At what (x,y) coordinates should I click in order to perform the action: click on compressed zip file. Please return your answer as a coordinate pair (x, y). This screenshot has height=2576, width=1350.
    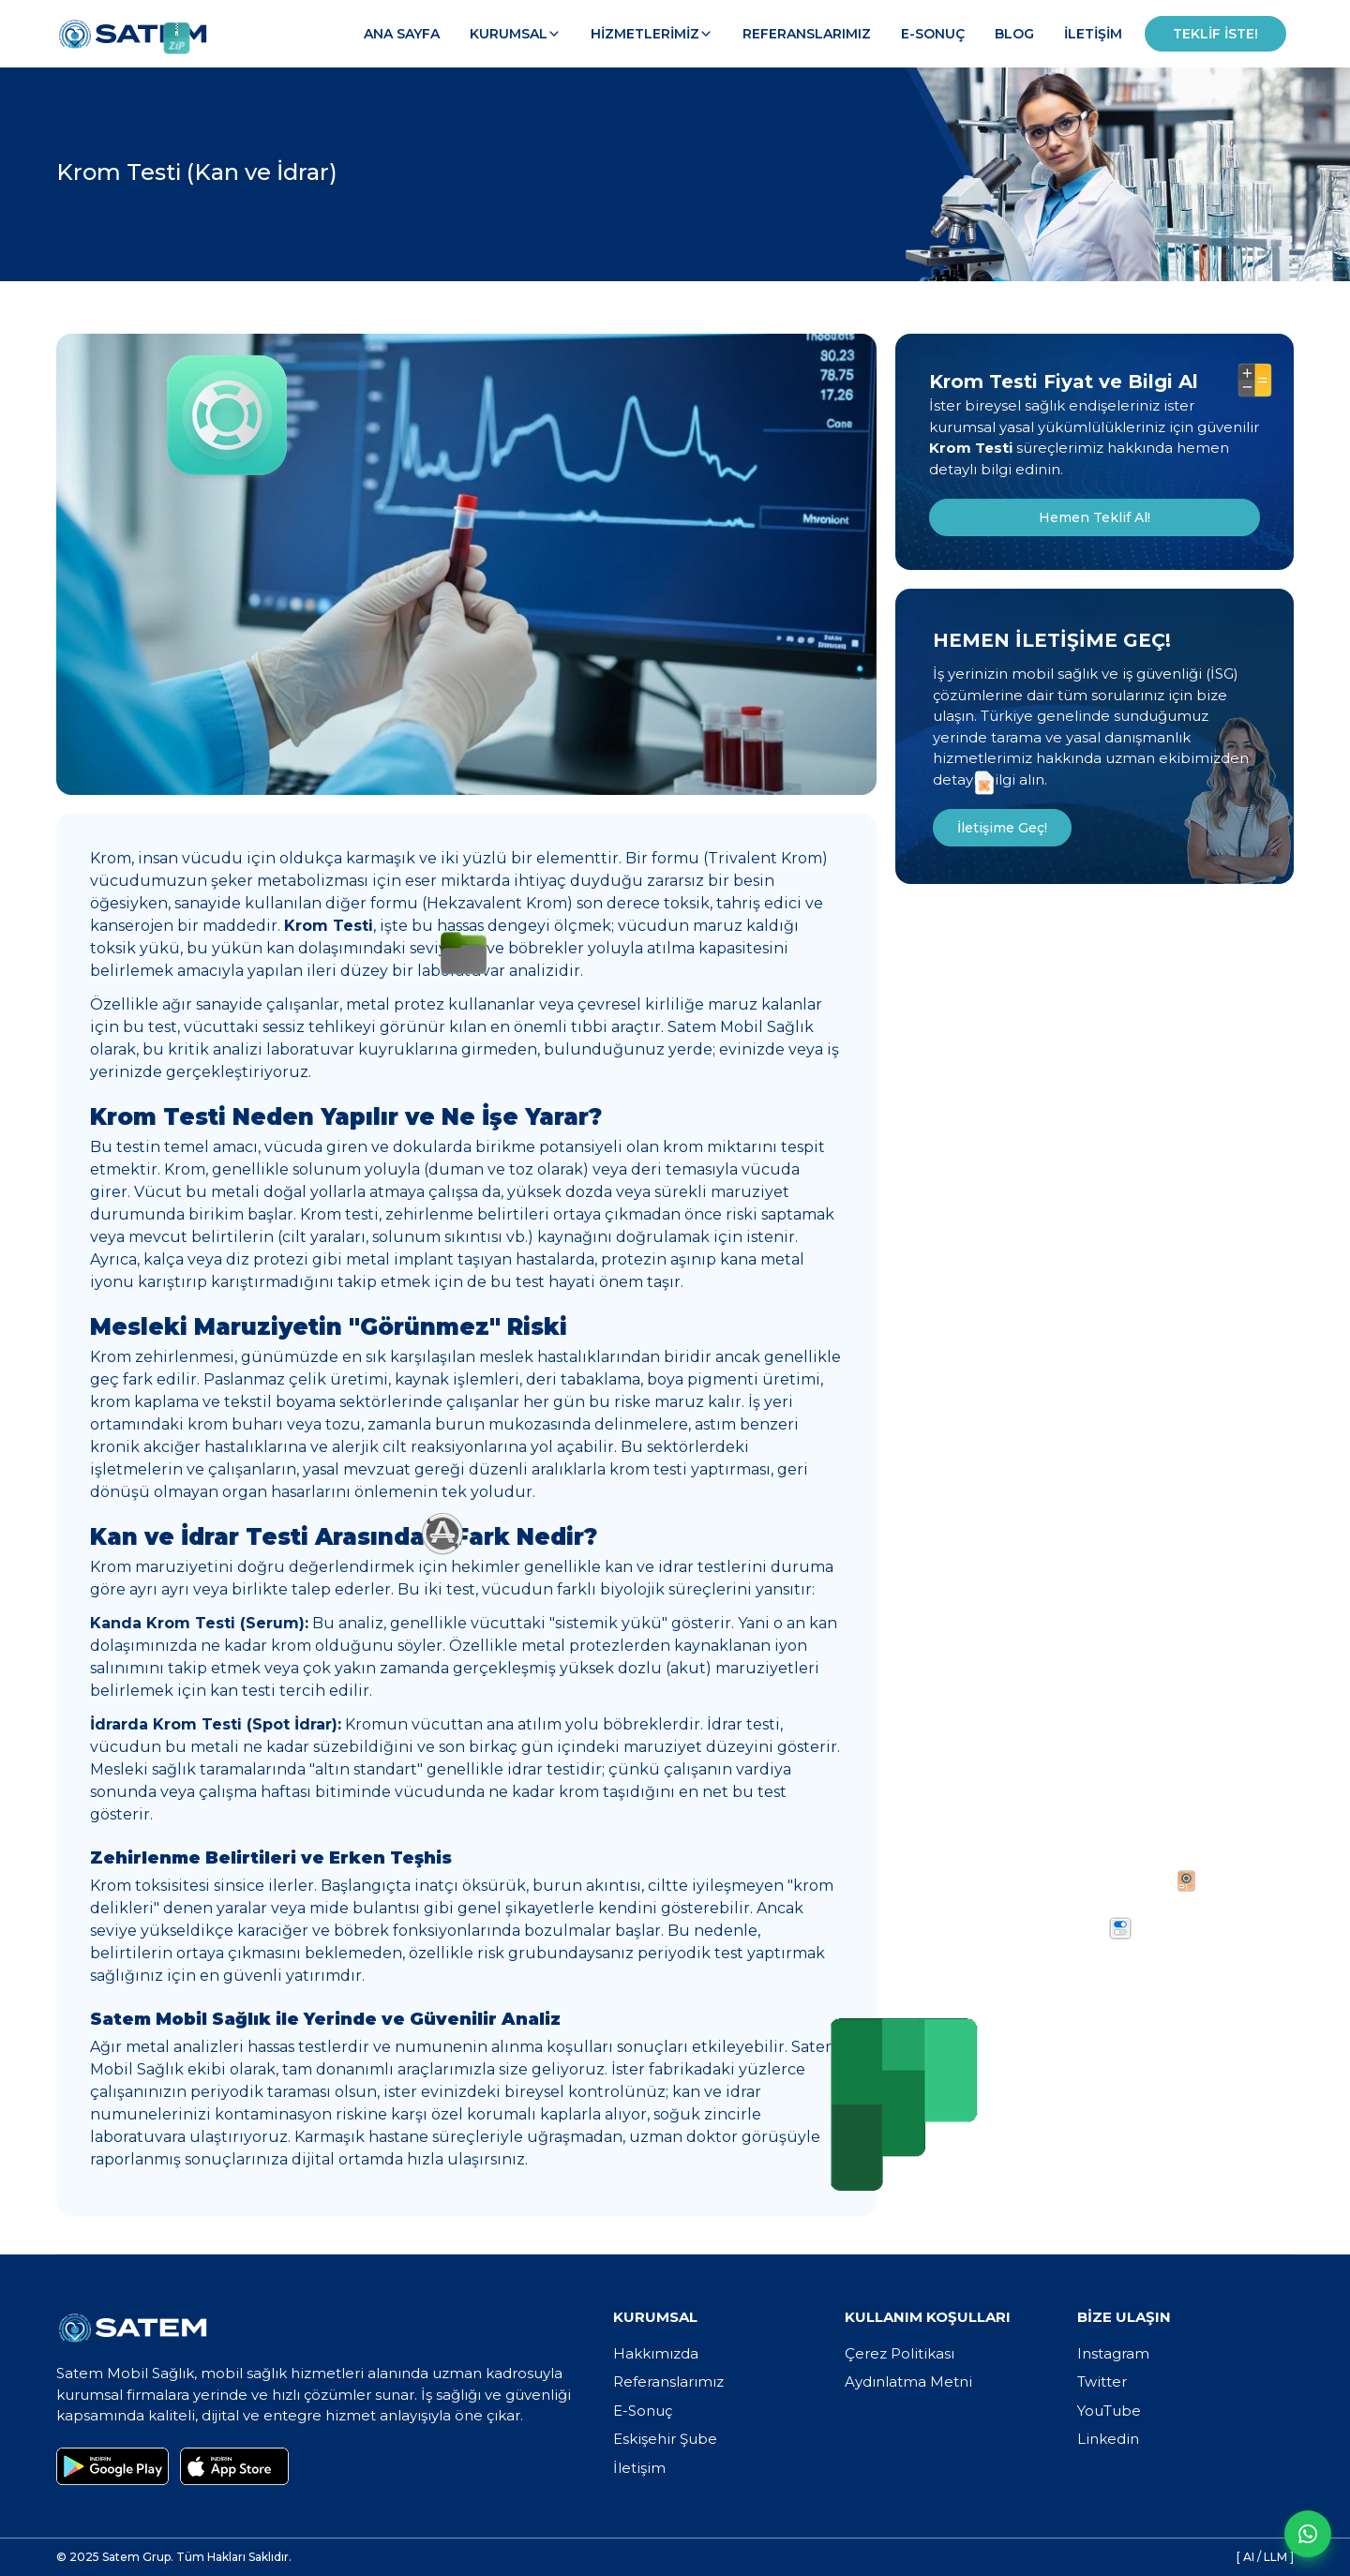
    Looking at the image, I should click on (176, 37).